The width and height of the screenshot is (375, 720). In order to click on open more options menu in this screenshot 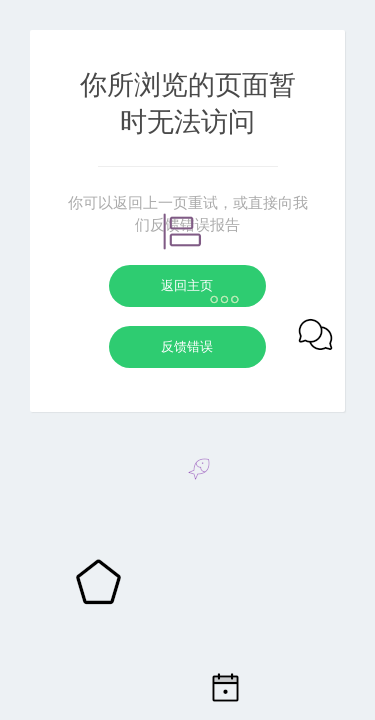, I will do `click(224, 299)`.